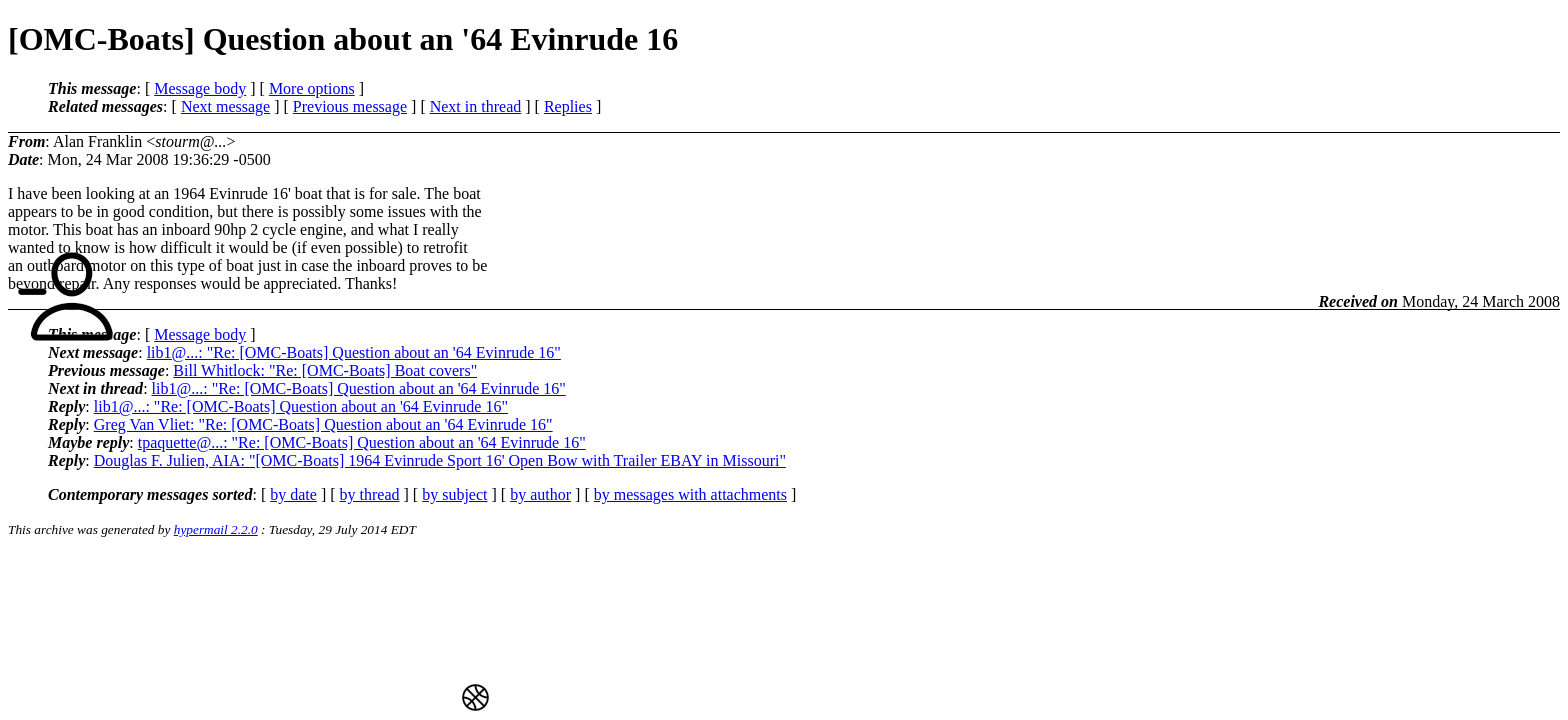 This screenshot has width=1568, height=720. I want to click on remove a contact or friend, so click(65, 296).